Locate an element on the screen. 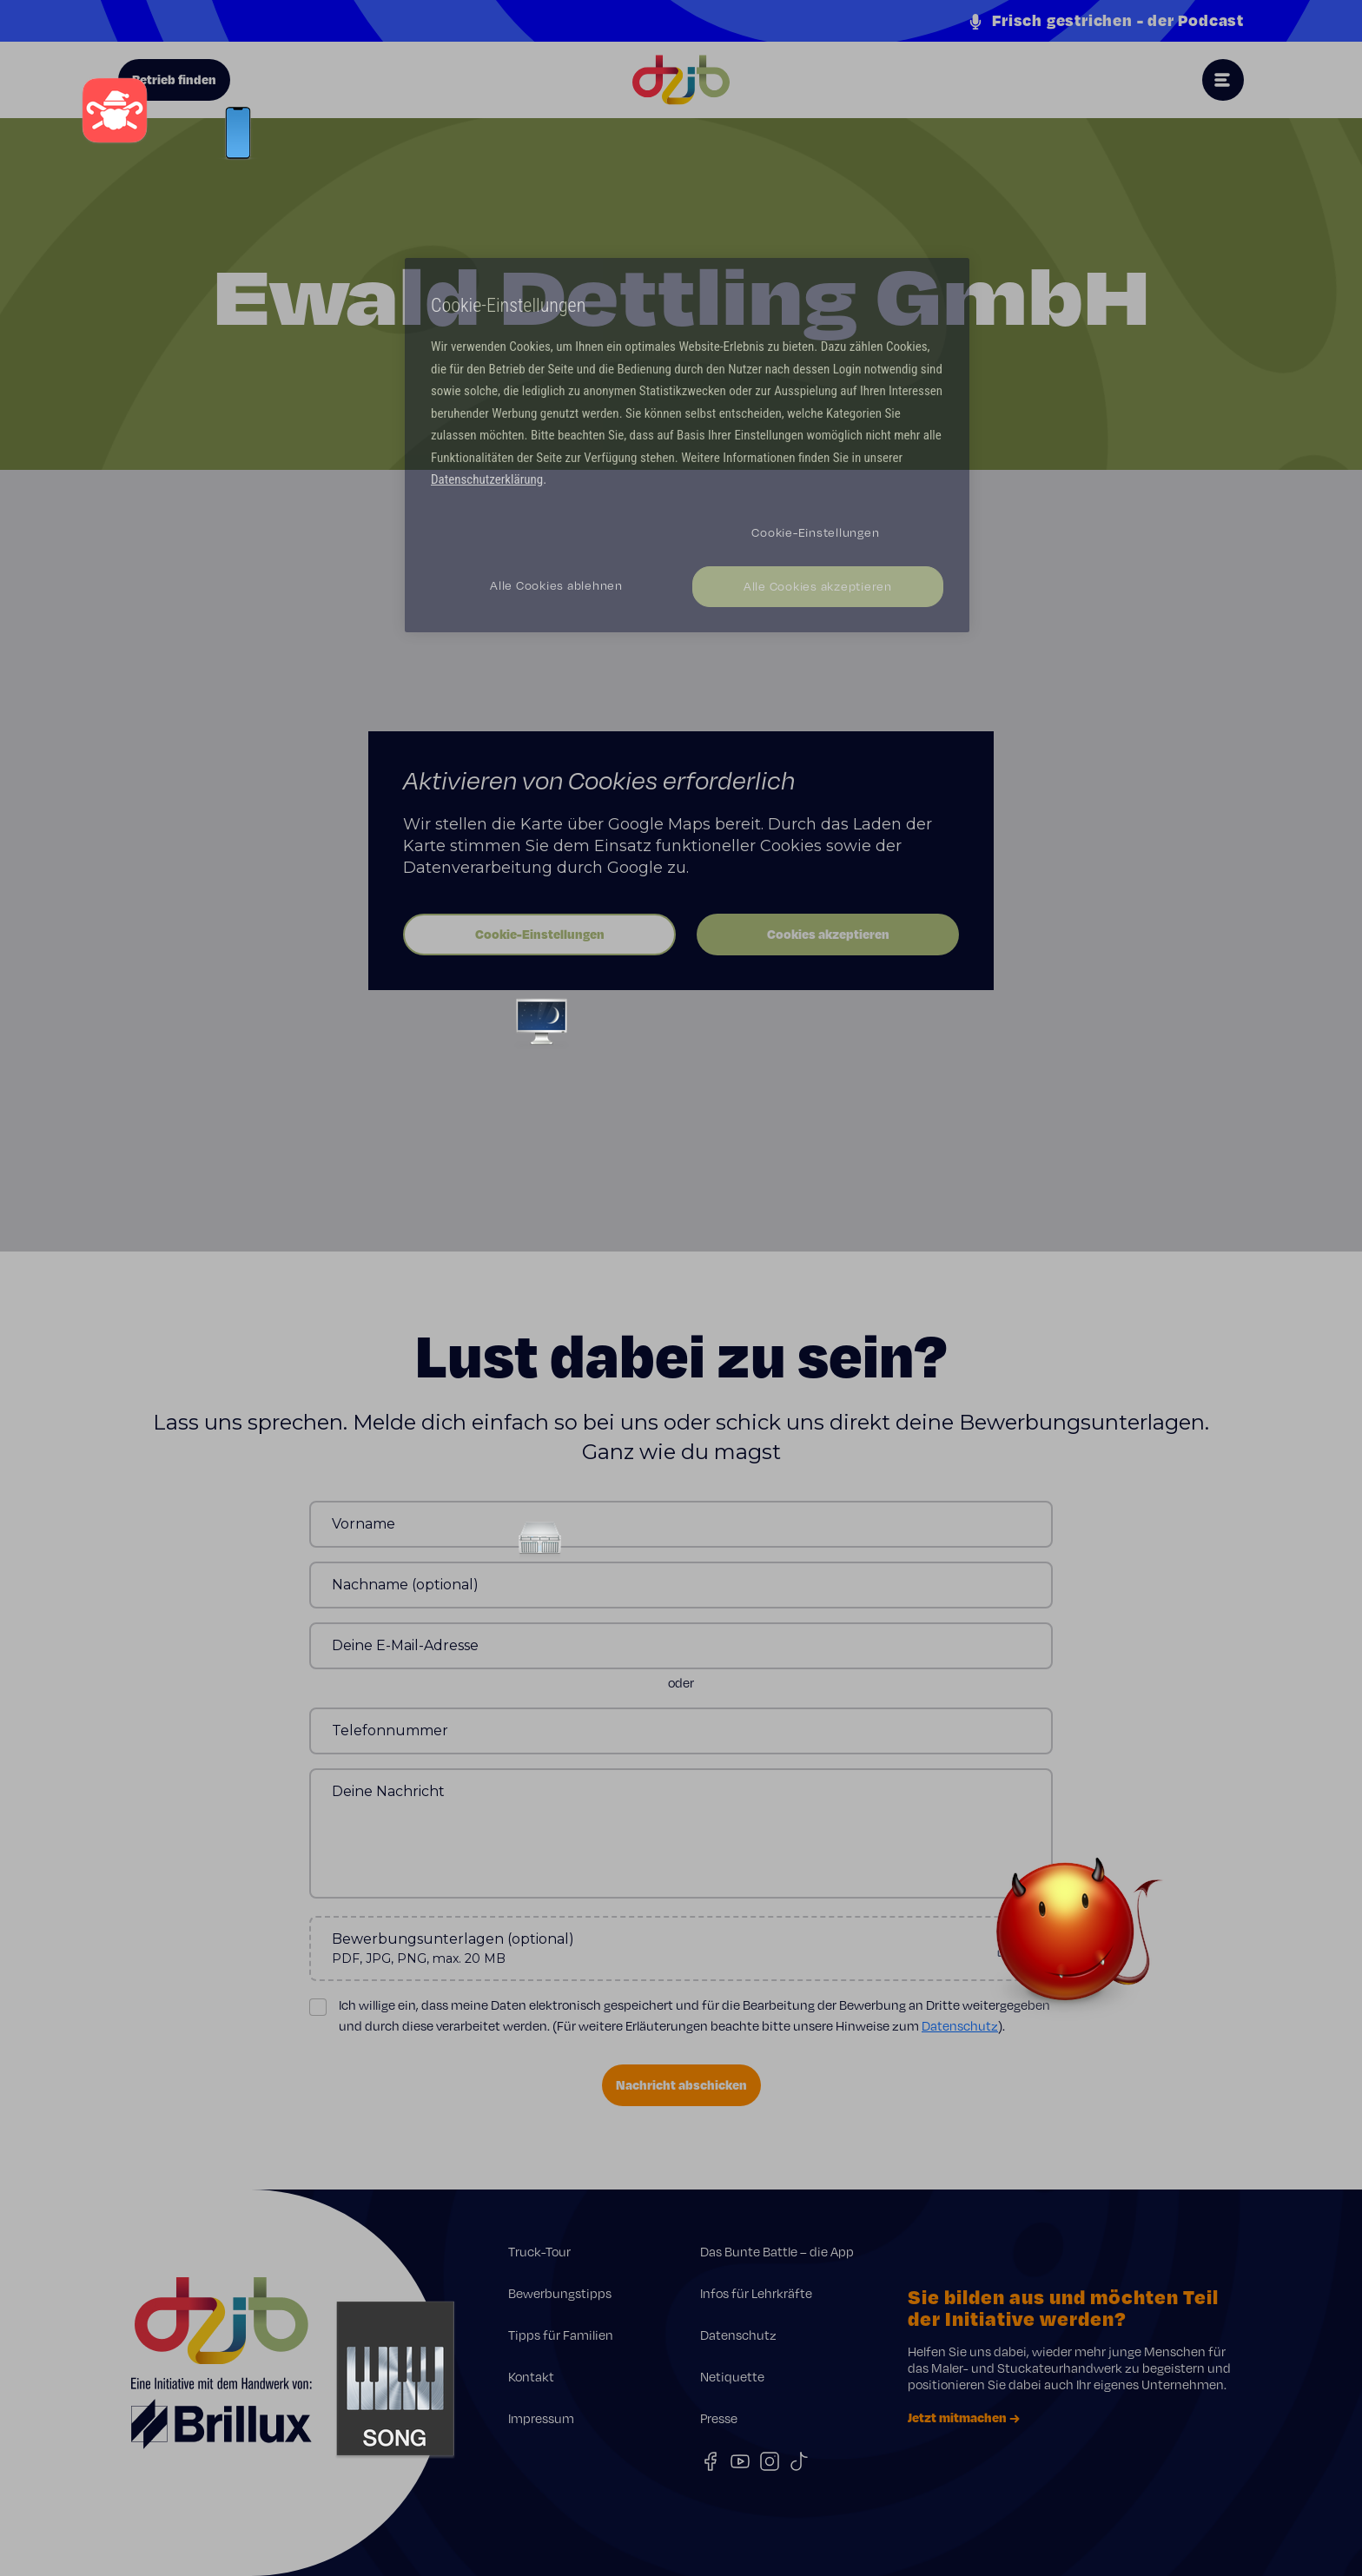  iPhone 13 Pro device icon is located at coordinates (238, 134).